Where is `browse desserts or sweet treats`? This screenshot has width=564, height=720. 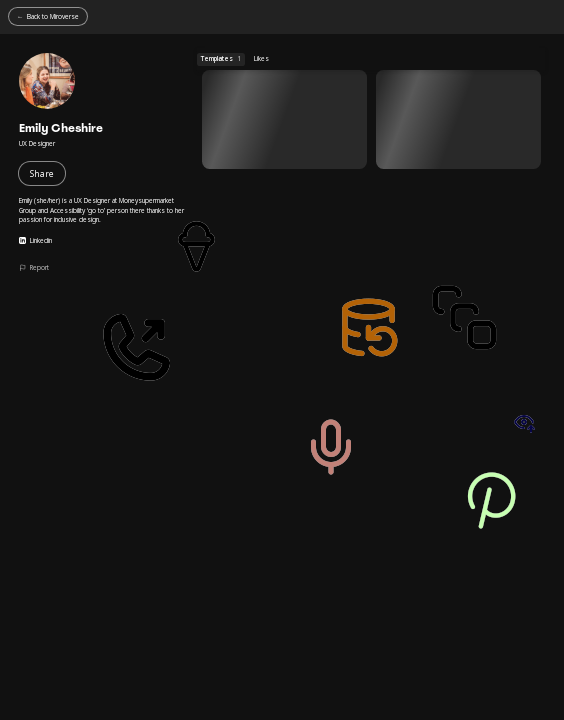
browse desserts or sweet treats is located at coordinates (196, 246).